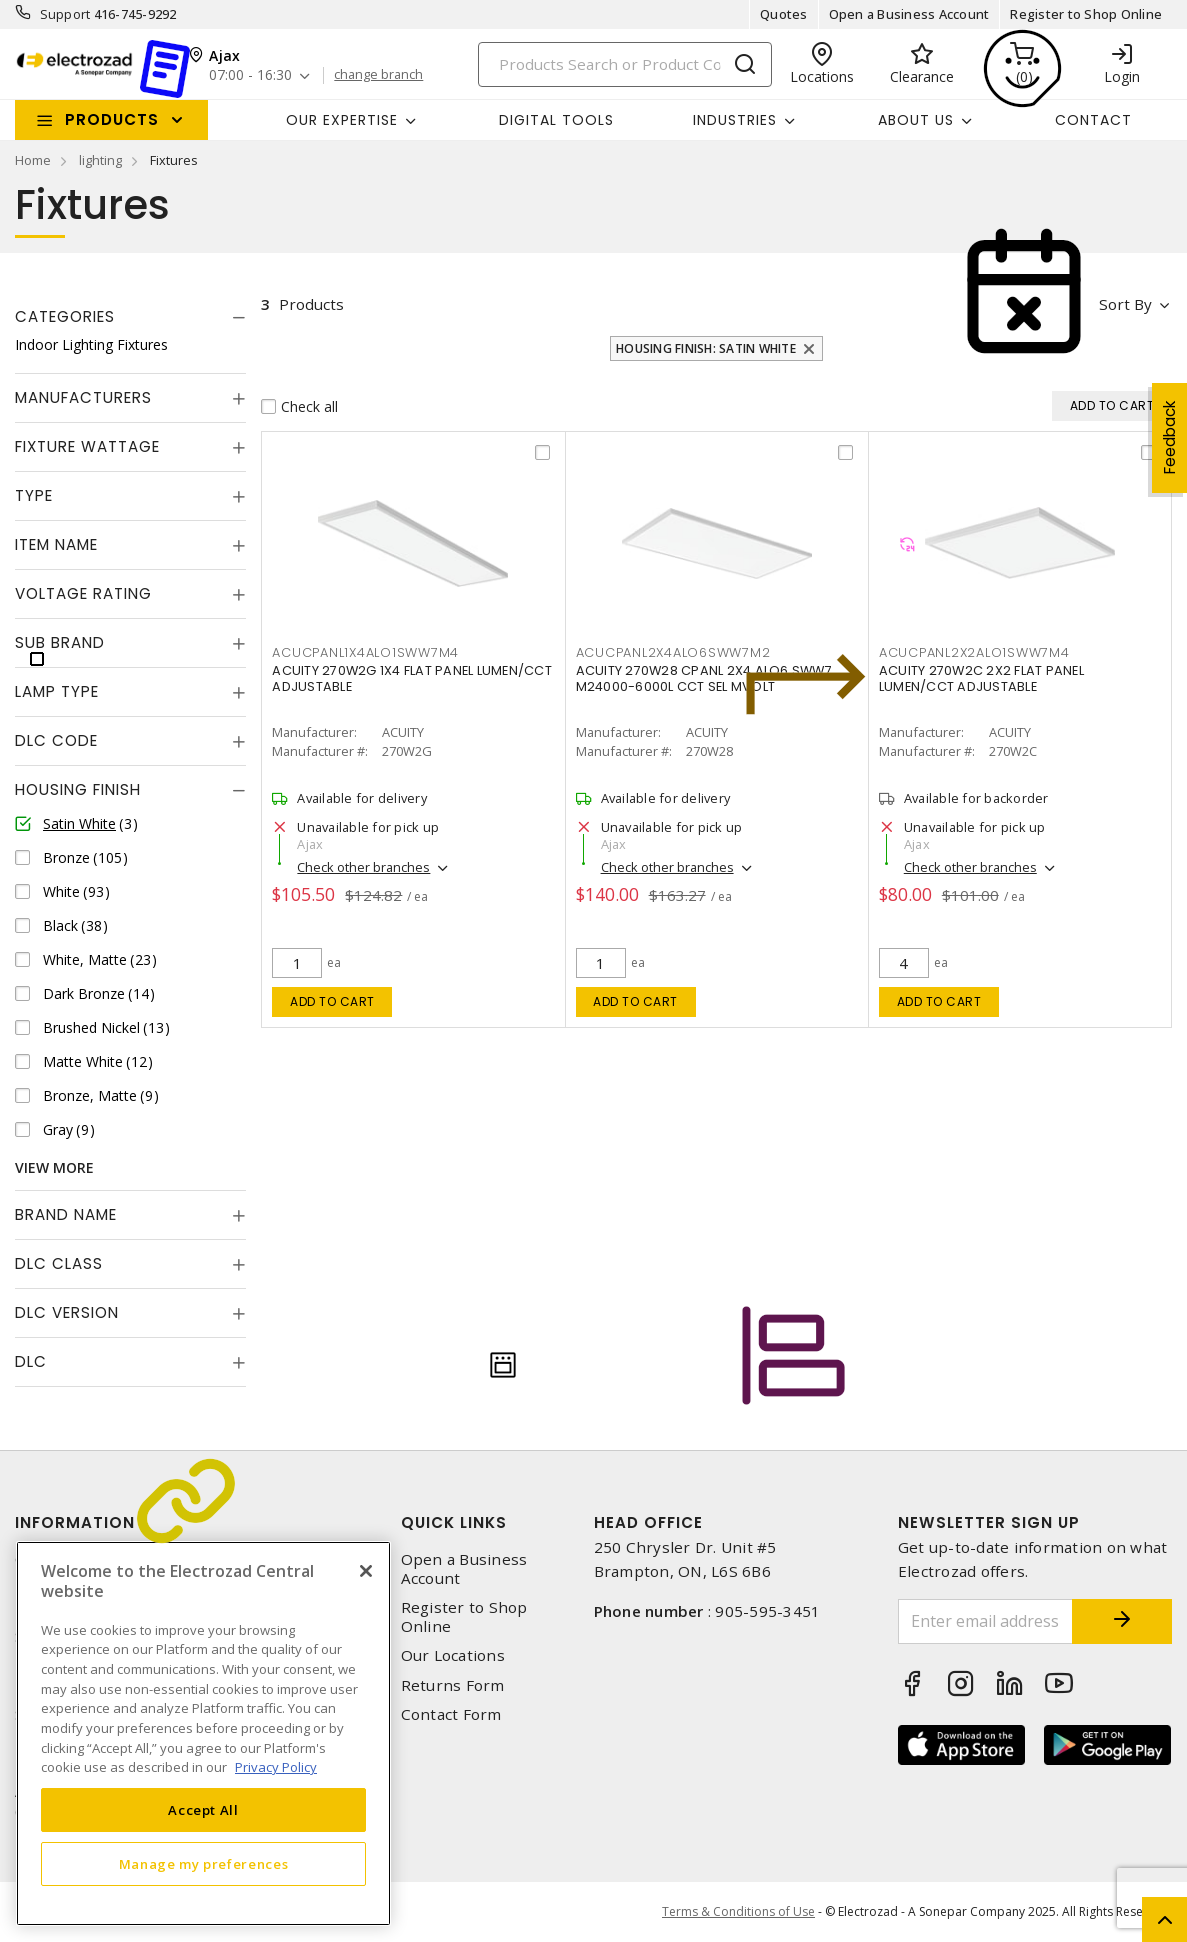 The height and width of the screenshot is (1942, 1187). I want to click on indicates 24-hour availability or support, so click(907, 544).